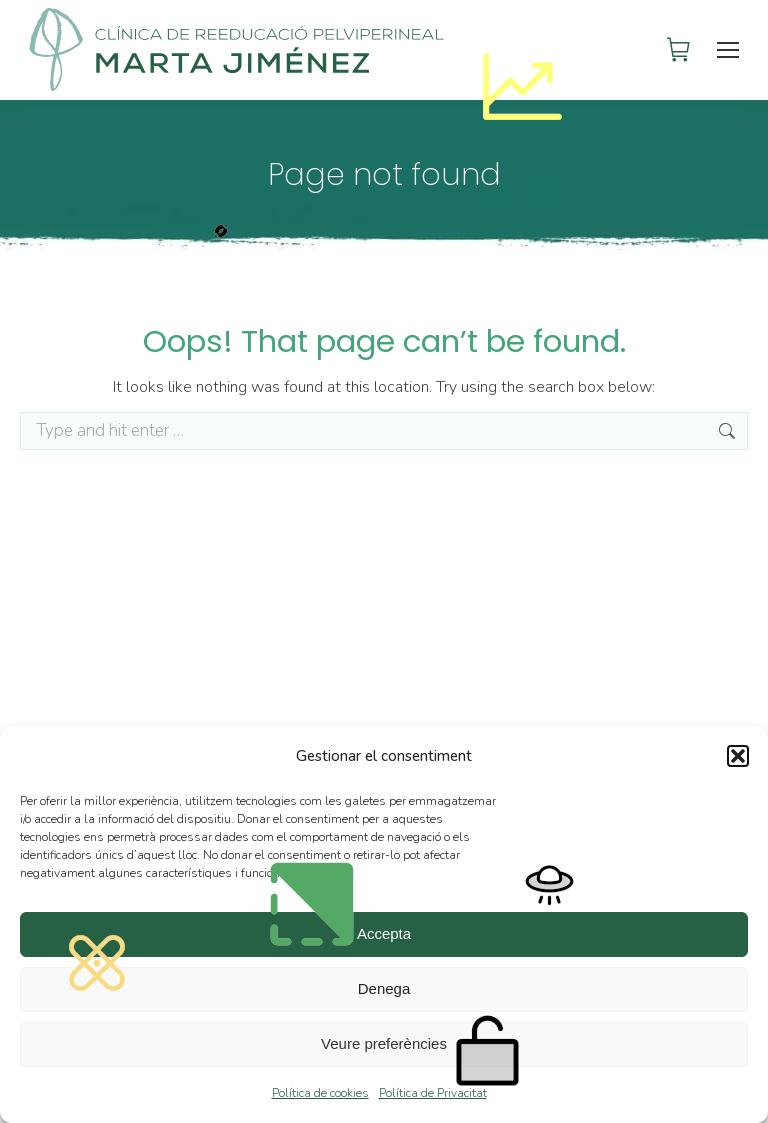  Describe the element at coordinates (549, 884) in the screenshot. I see `access sci-fi or space-themed content` at that location.